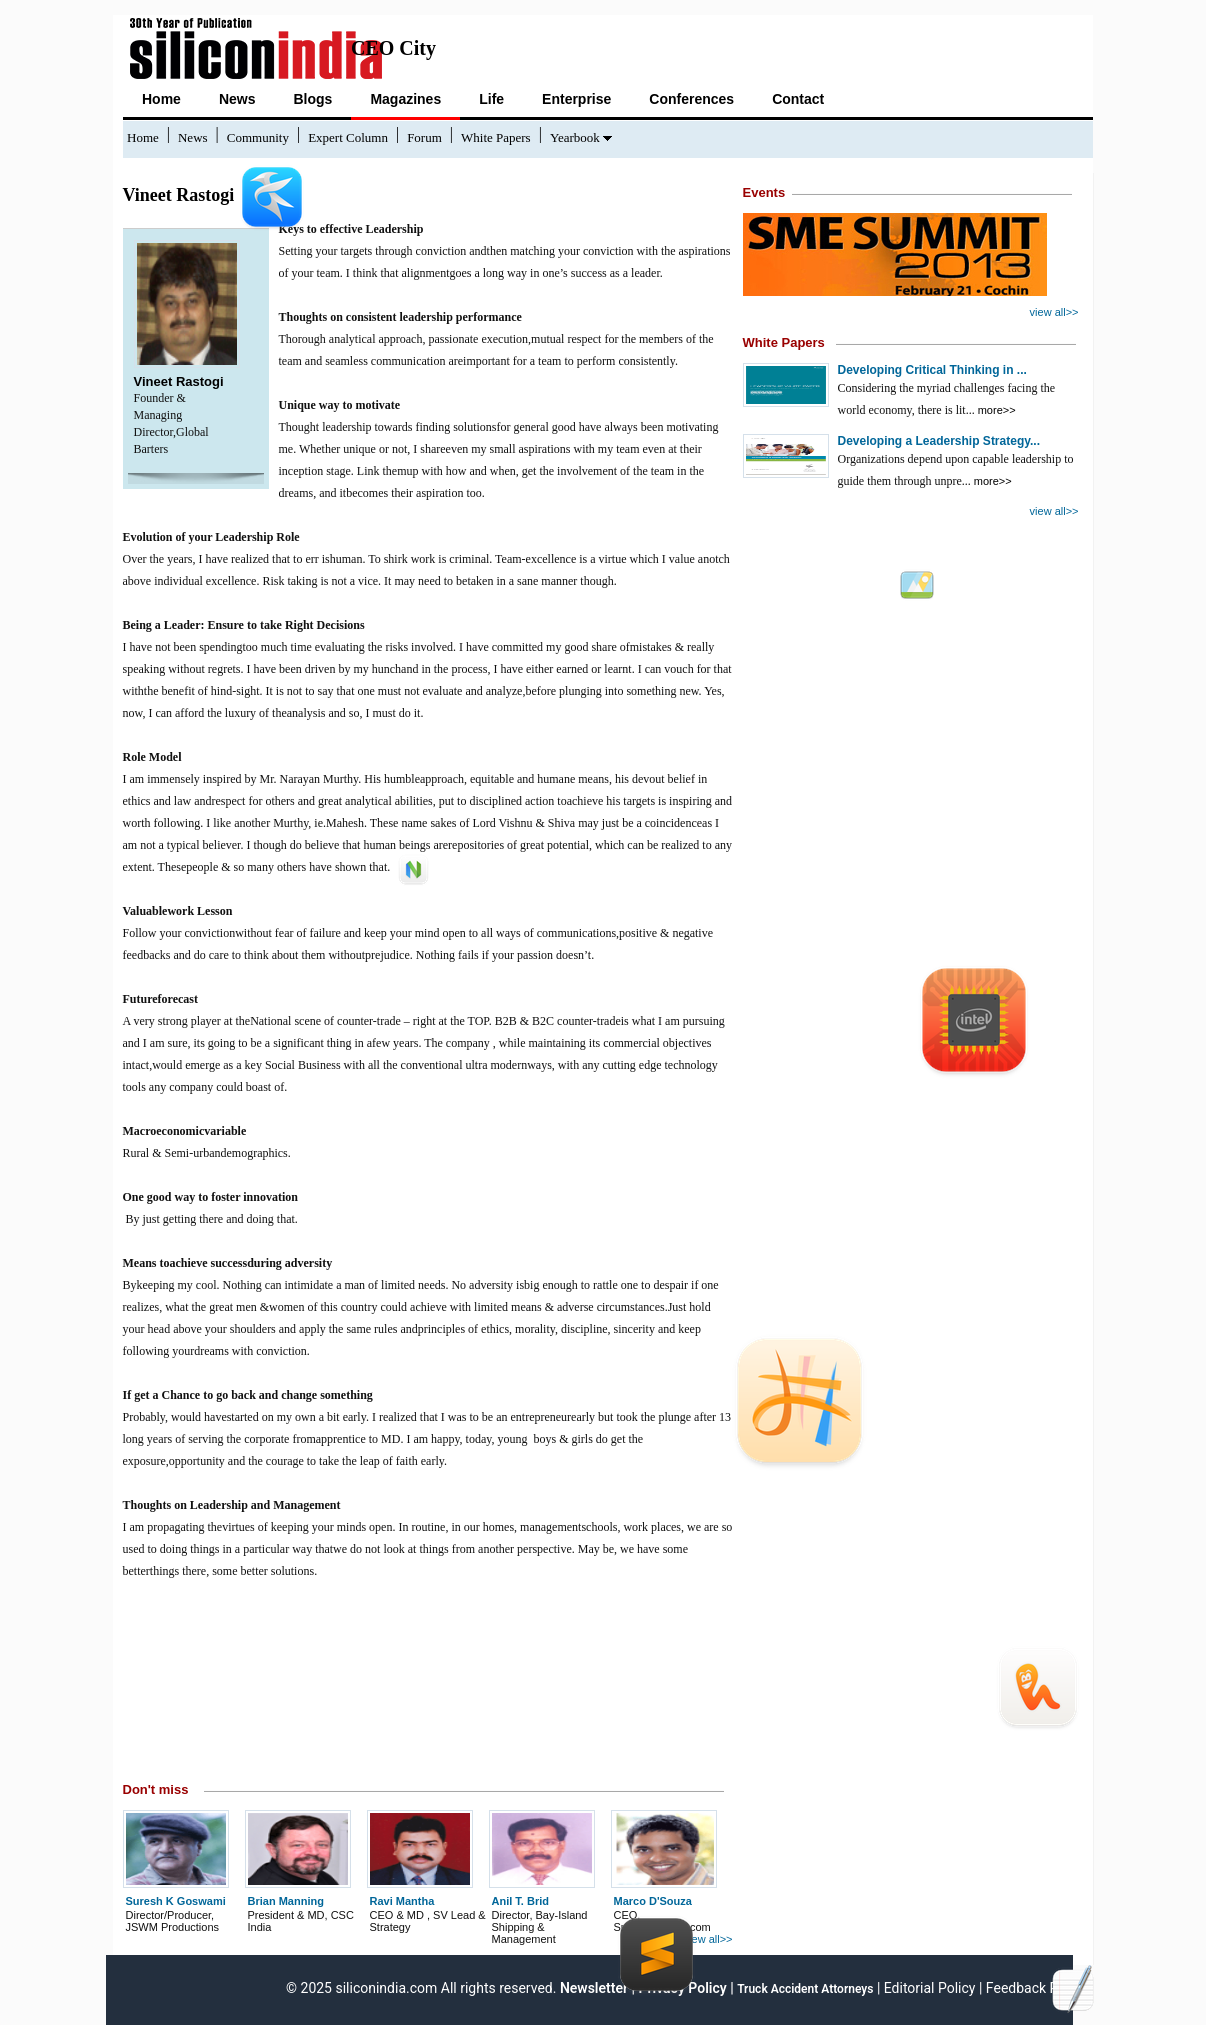 The width and height of the screenshot is (1206, 2025). What do you see at coordinates (799, 1400) in the screenshot?
I see `open pmim input method app` at bounding box center [799, 1400].